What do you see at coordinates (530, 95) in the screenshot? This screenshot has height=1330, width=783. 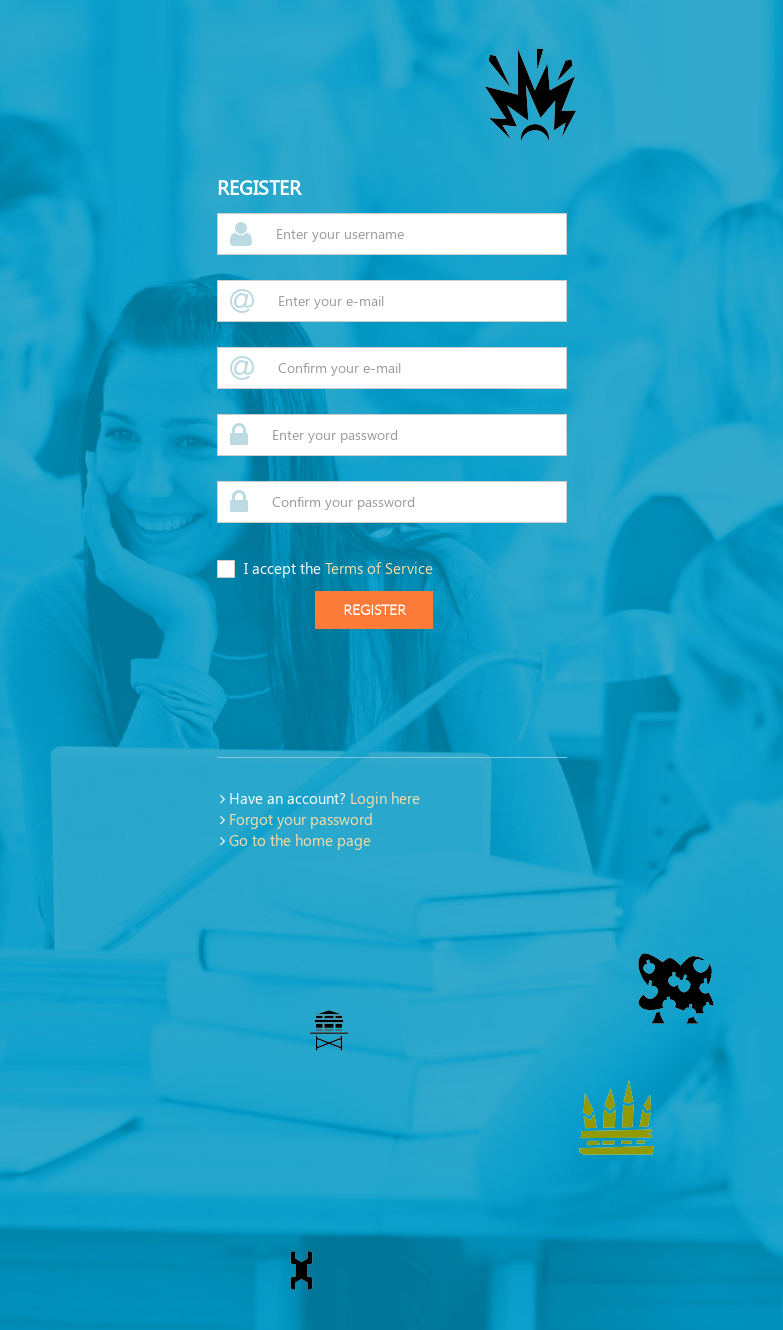 I see `indicates a mine has been triggered or detonated` at bounding box center [530, 95].